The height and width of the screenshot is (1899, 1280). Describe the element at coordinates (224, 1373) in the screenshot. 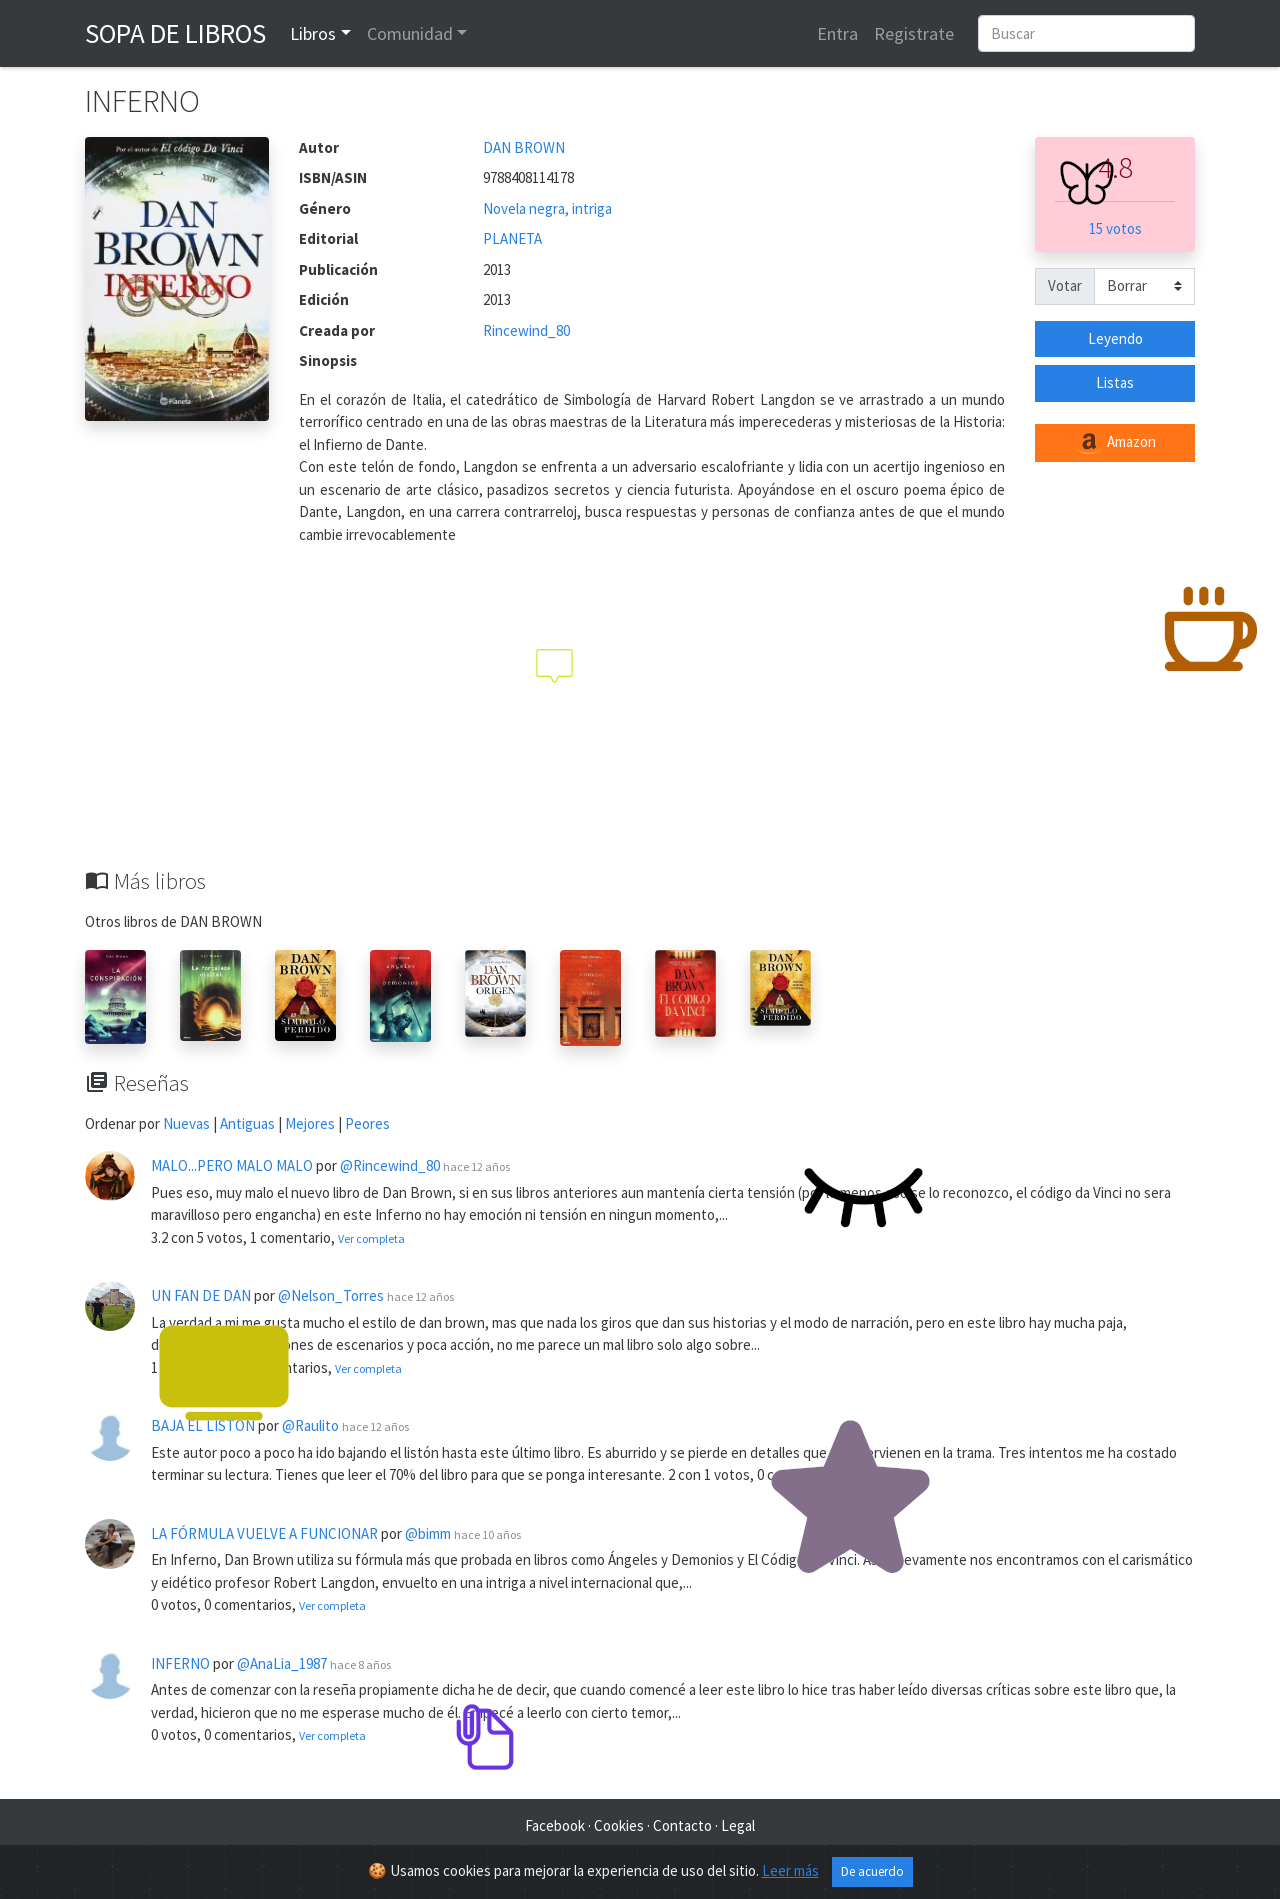

I see `access tv or streaming content` at that location.